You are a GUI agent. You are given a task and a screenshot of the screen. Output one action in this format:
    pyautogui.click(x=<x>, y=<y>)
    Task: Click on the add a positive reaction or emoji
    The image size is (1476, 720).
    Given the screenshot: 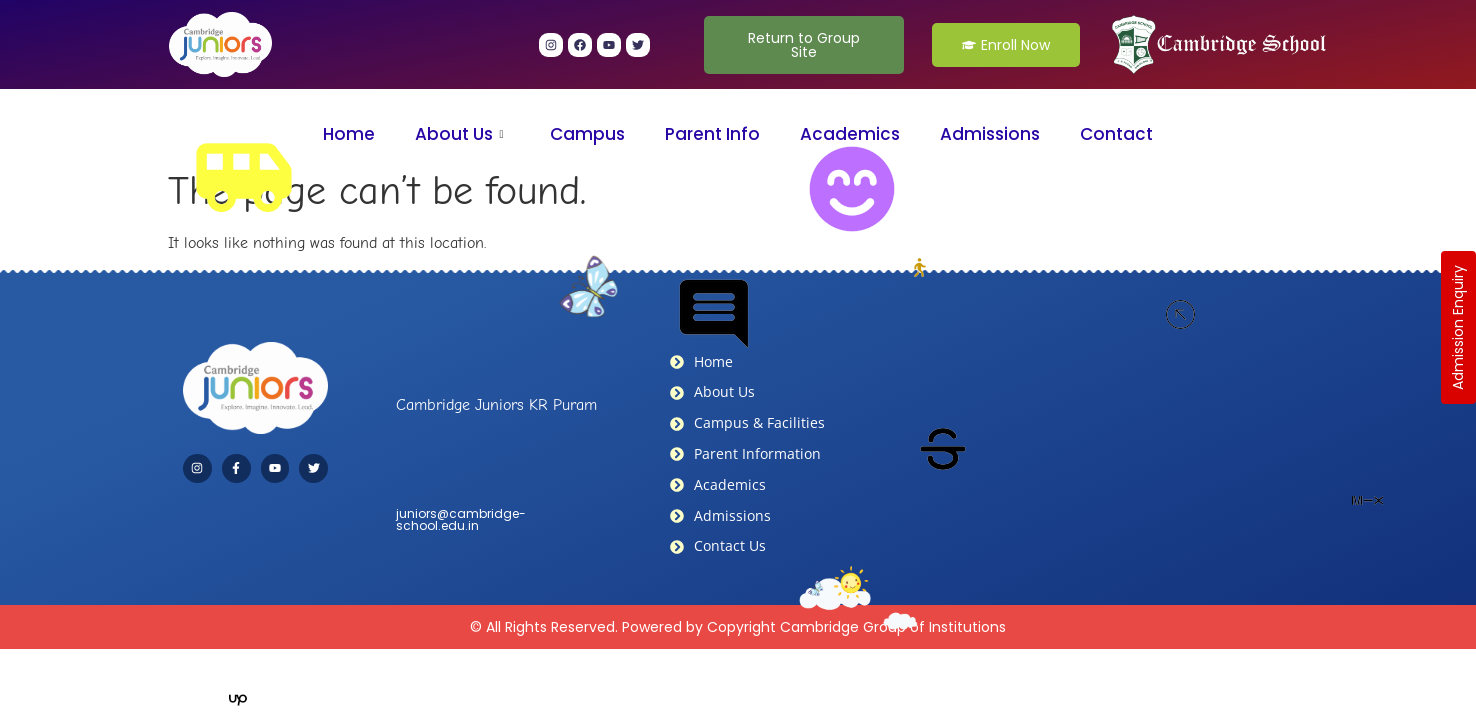 What is the action you would take?
    pyautogui.click(x=852, y=189)
    